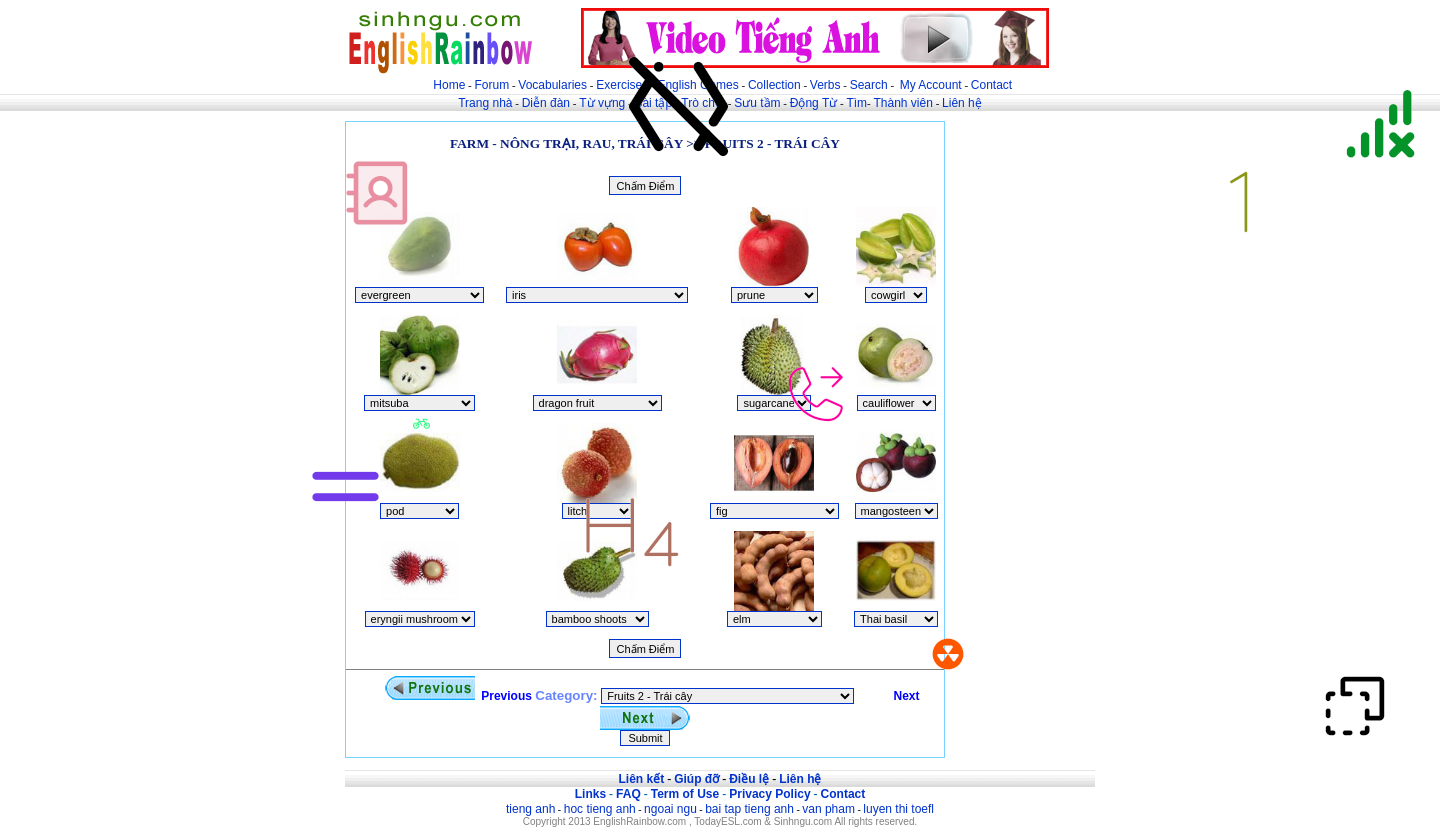 This screenshot has width=1440, height=827. What do you see at coordinates (678, 106) in the screenshot?
I see `disable code or markup view` at bounding box center [678, 106].